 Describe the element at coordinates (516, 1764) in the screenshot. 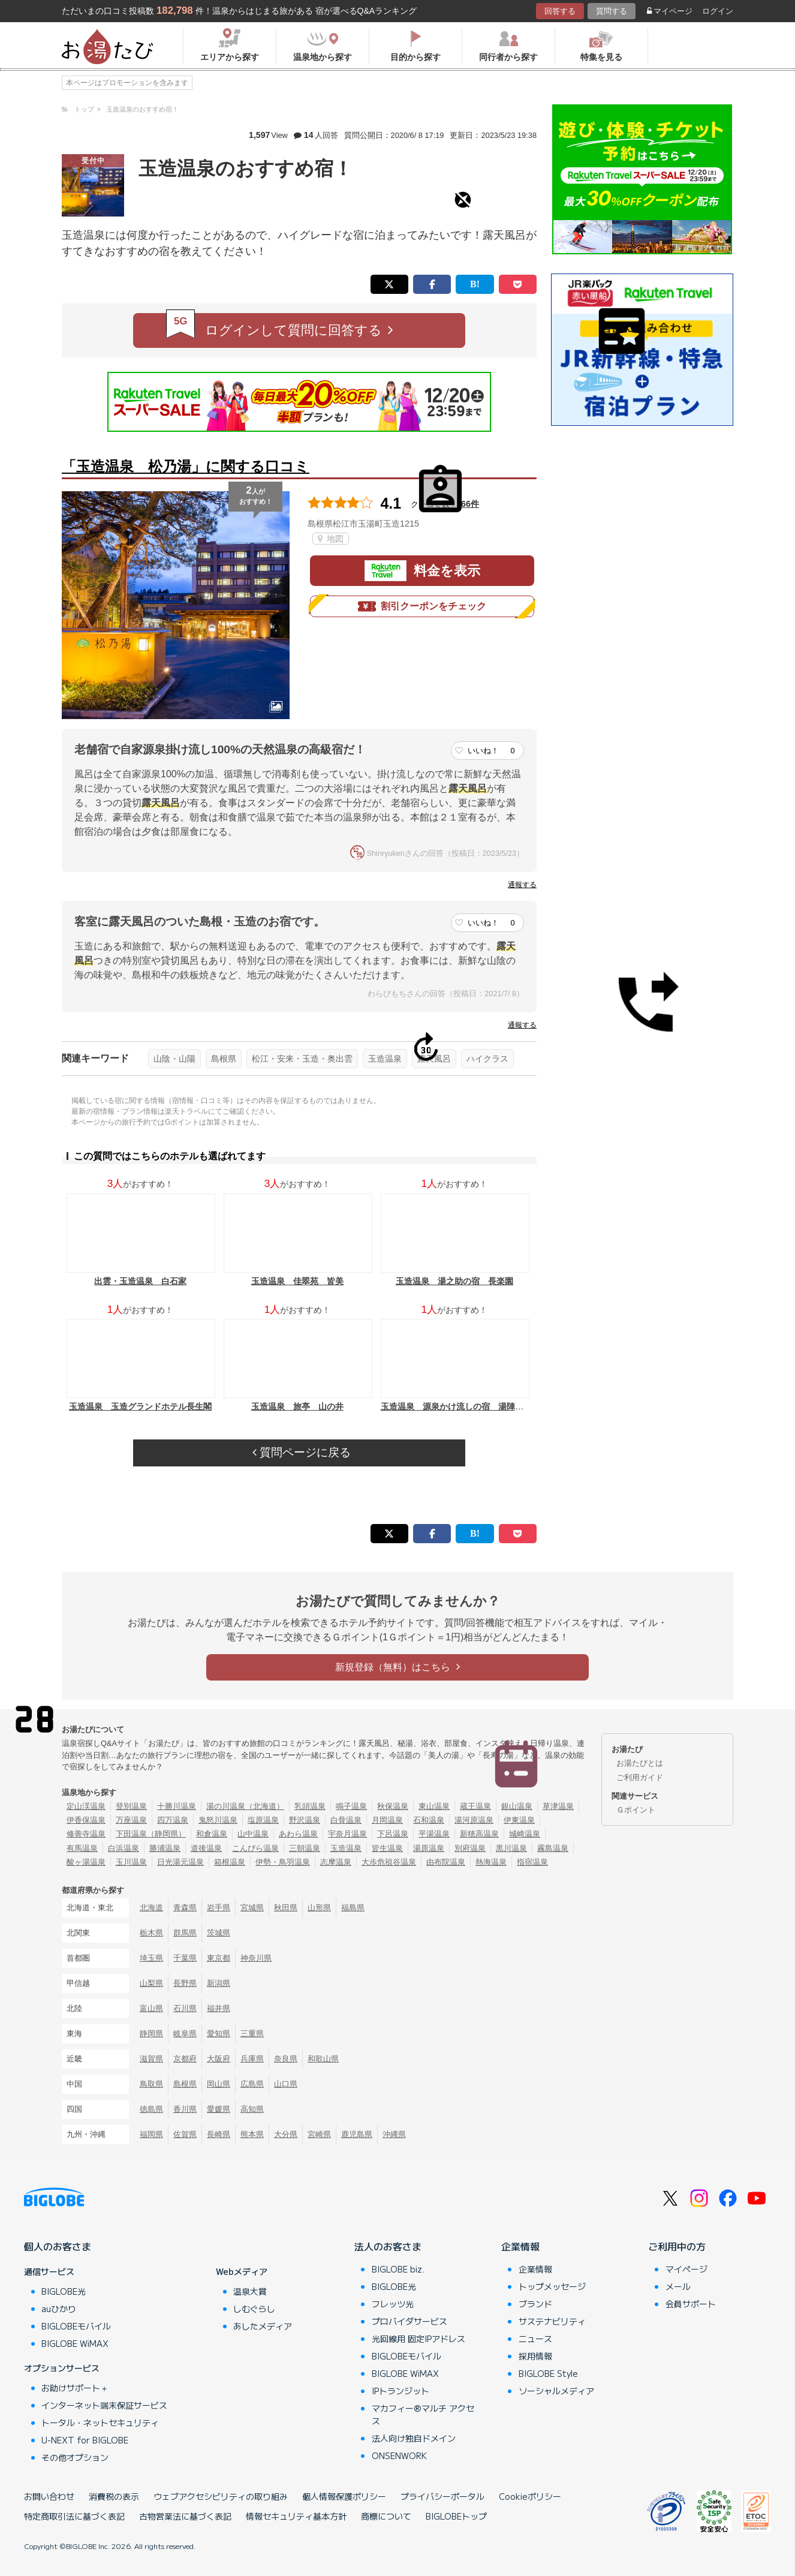

I see `view calendar or scheduled events` at that location.